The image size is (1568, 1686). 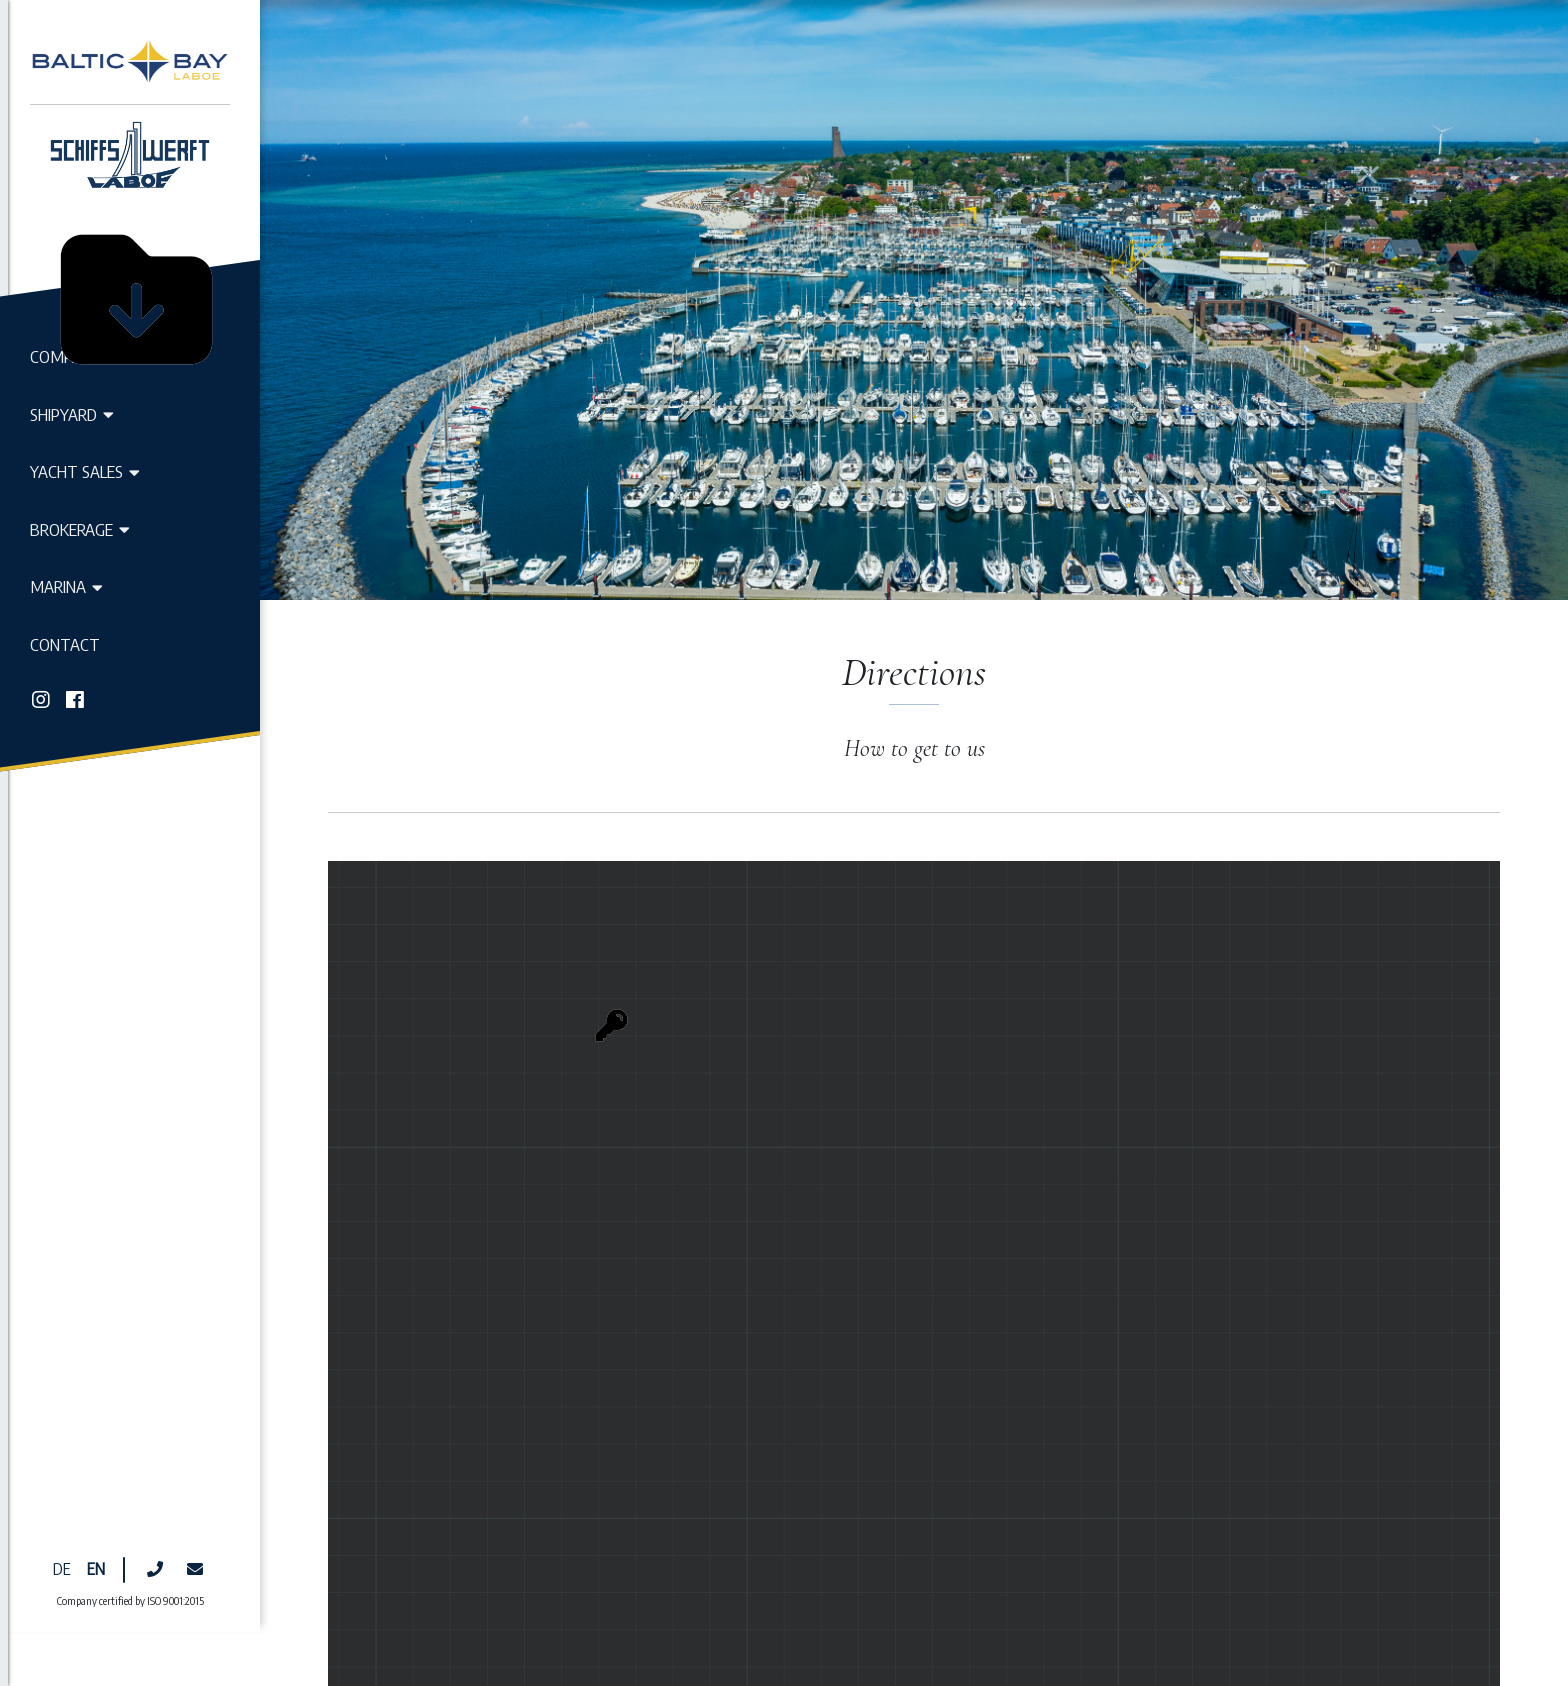 I want to click on access security or authentication settings, so click(x=611, y=1025).